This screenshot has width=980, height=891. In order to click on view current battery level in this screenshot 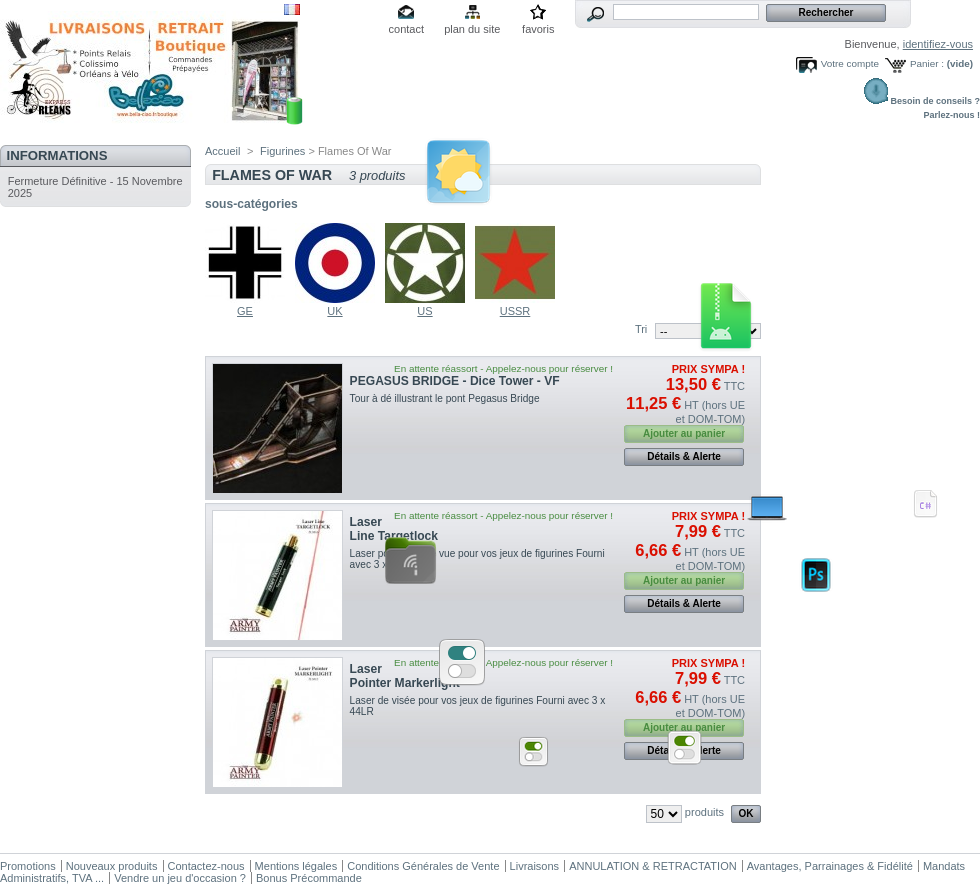, I will do `click(294, 110)`.